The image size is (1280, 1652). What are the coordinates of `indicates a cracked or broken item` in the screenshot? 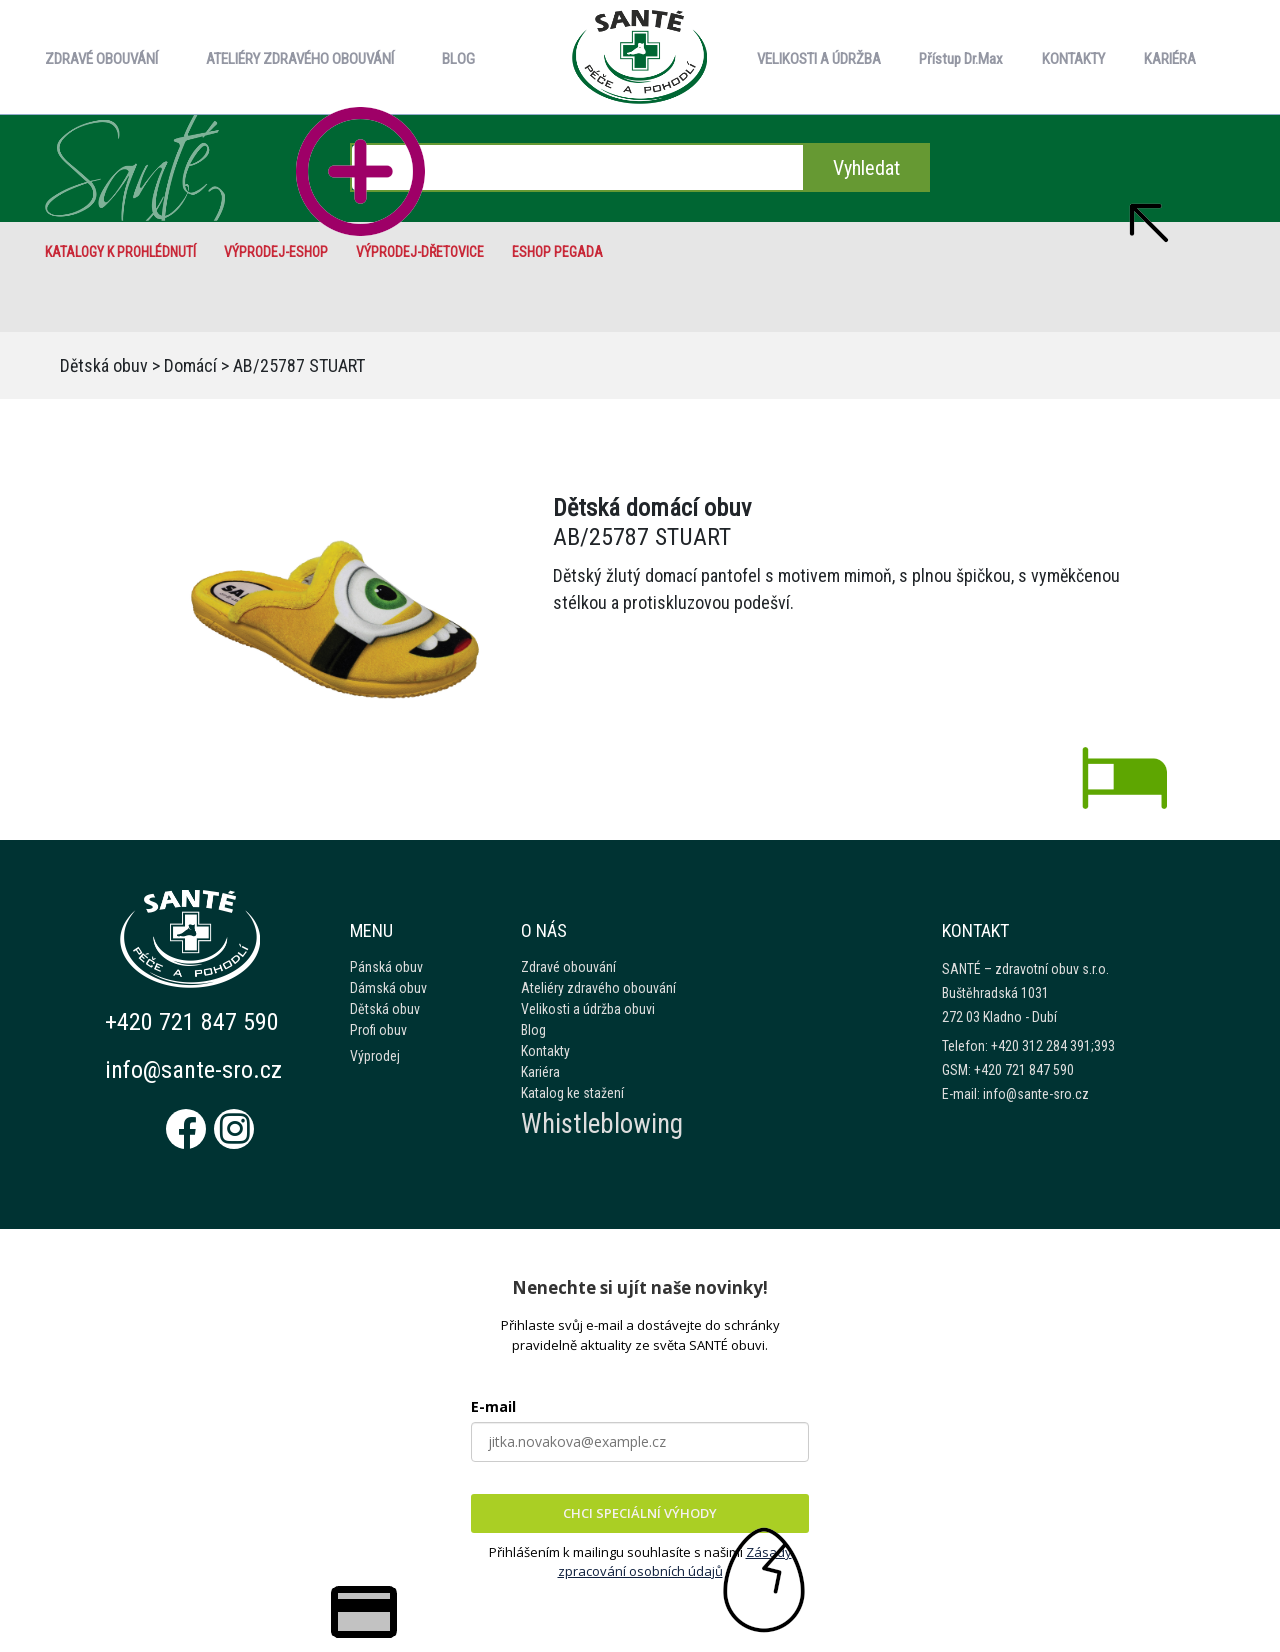 It's located at (764, 1580).